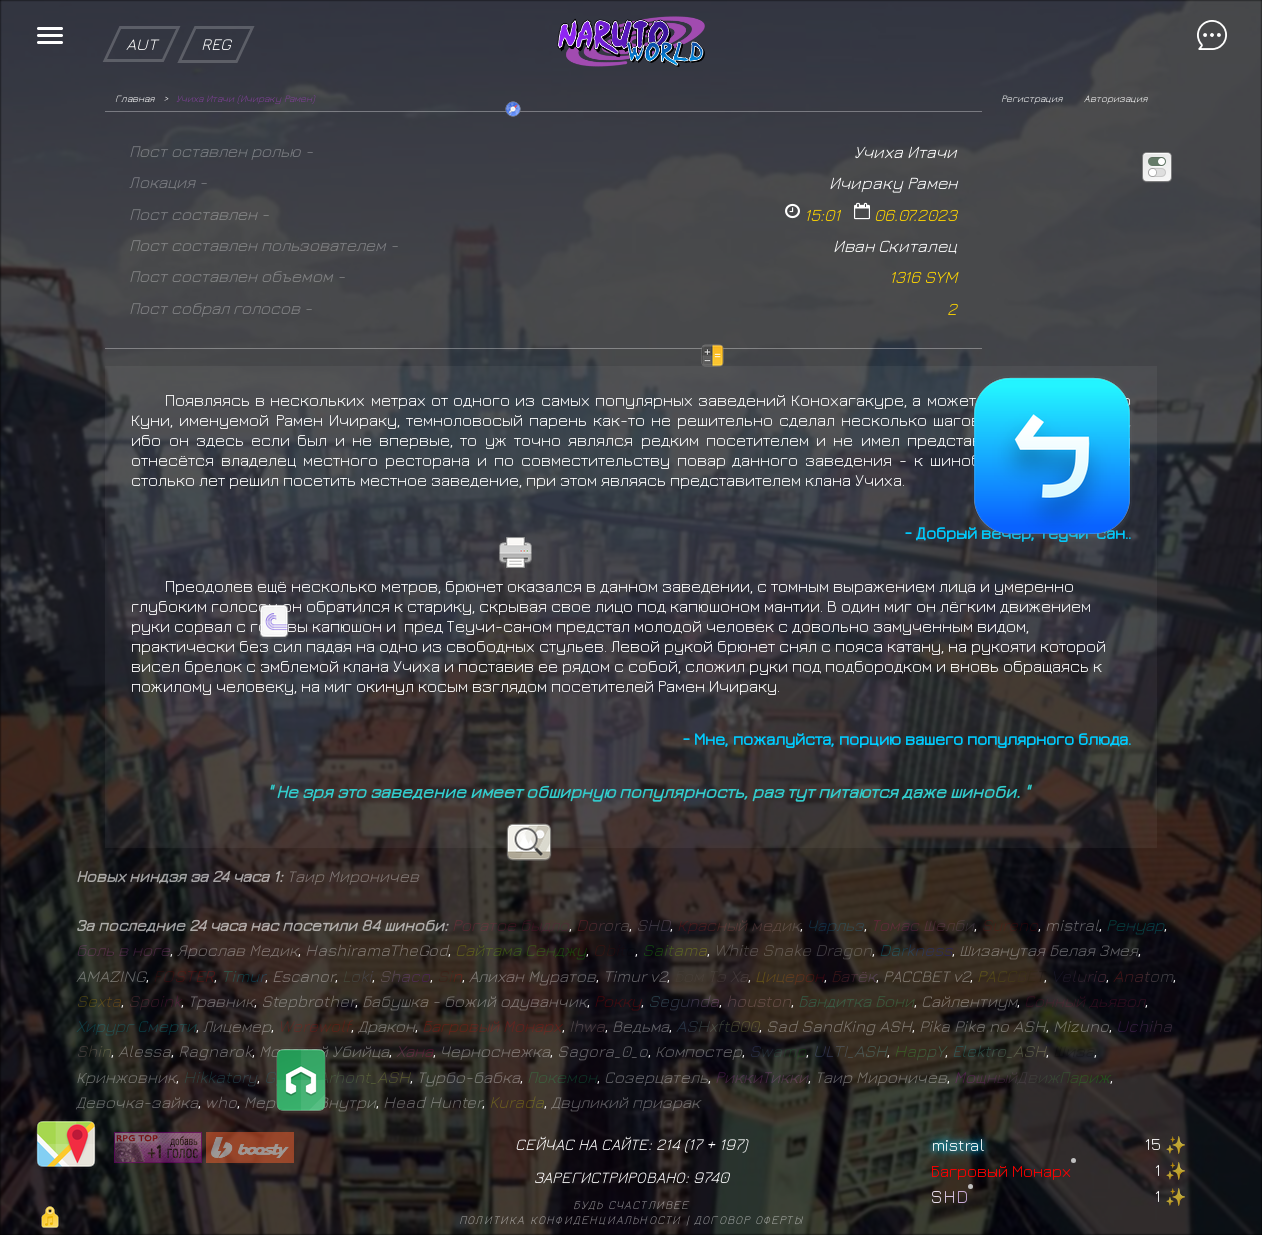  Describe the element at coordinates (66, 1144) in the screenshot. I see `open the maps application` at that location.